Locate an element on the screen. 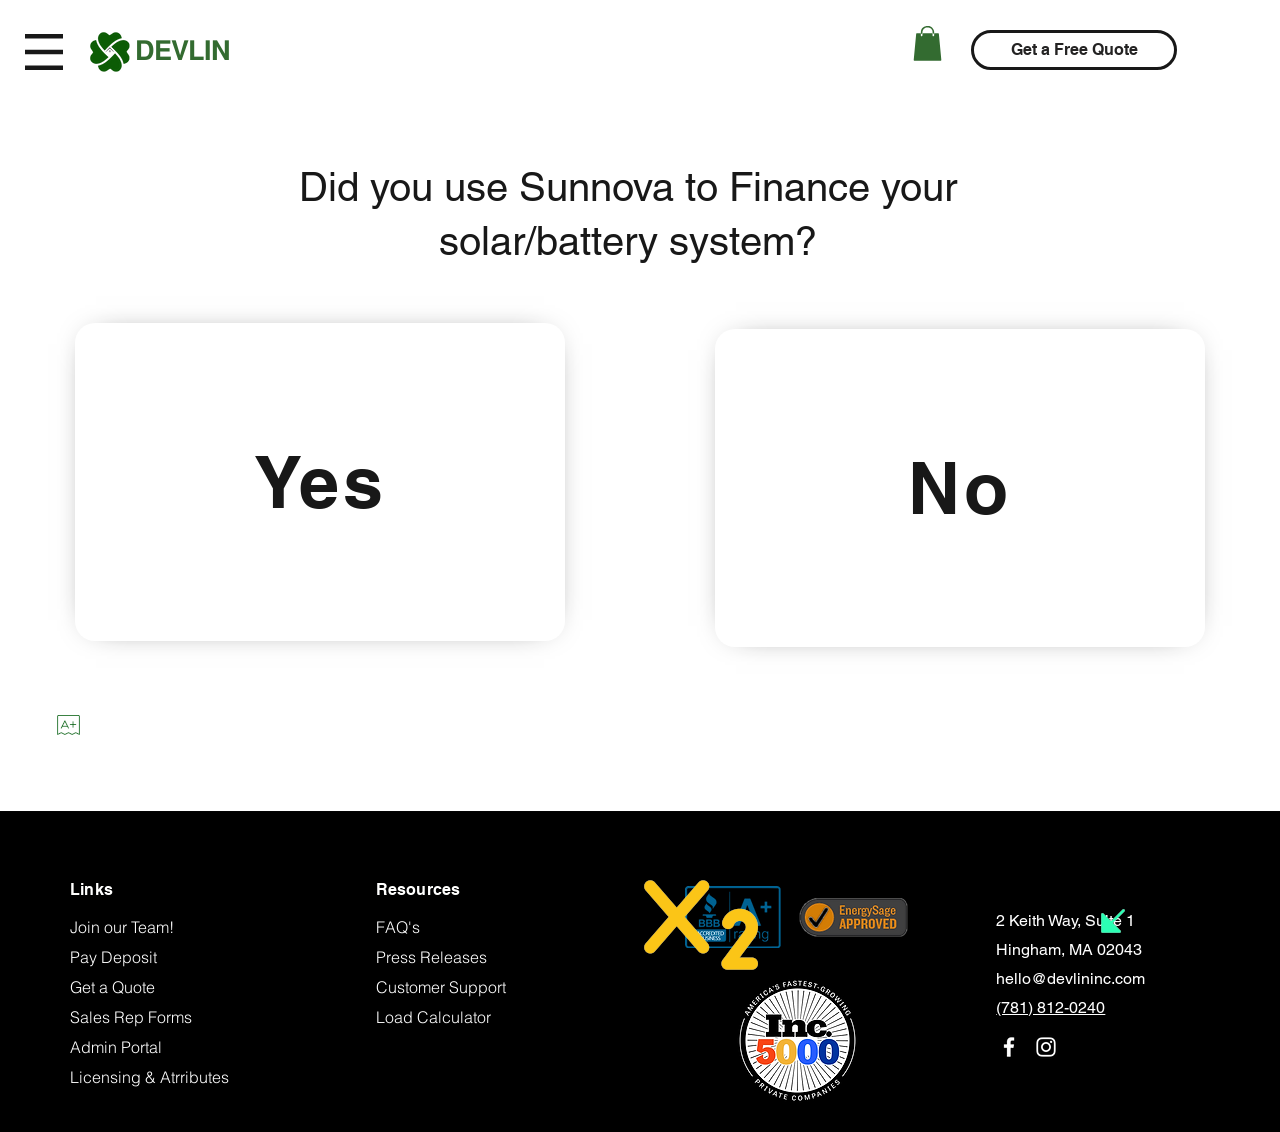 Image resolution: width=1280 pixels, height=1132 pixels. navigate to the bottom-left corner is located at coordinates (1113, 921).